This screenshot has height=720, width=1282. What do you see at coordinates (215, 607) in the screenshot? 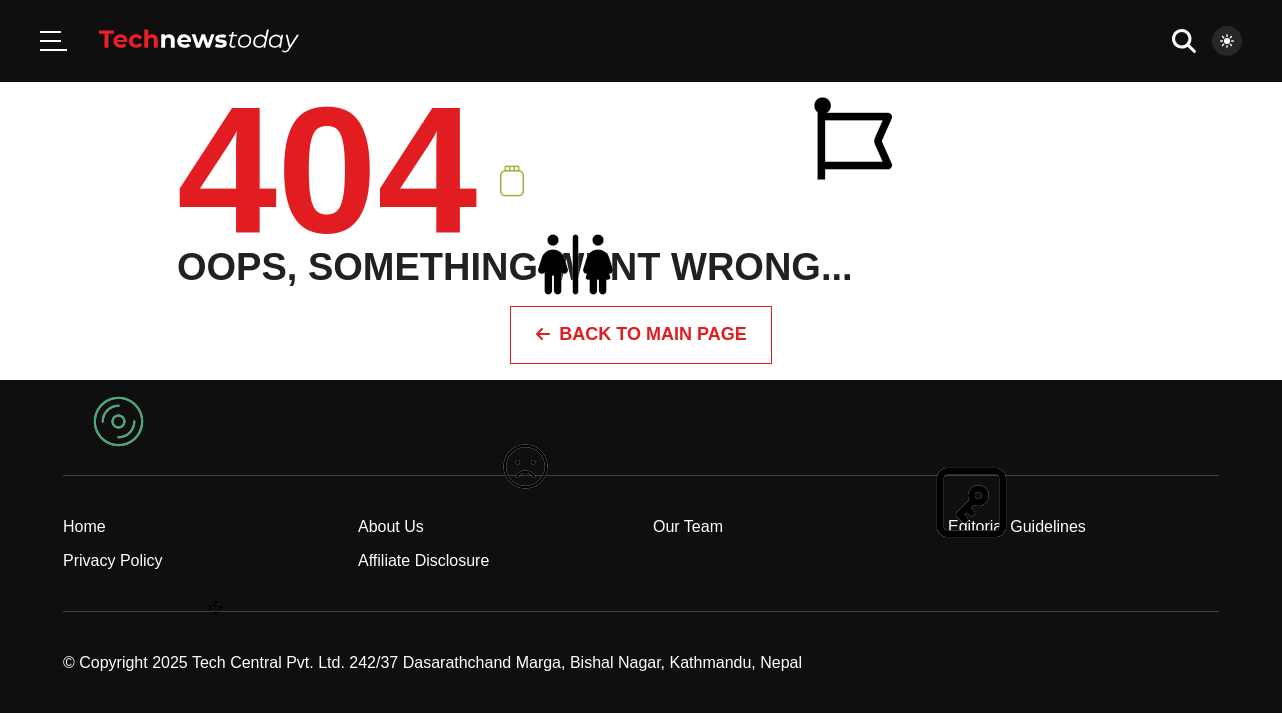
I see `set or view a countdown timer` at bounding box center [215, 607].